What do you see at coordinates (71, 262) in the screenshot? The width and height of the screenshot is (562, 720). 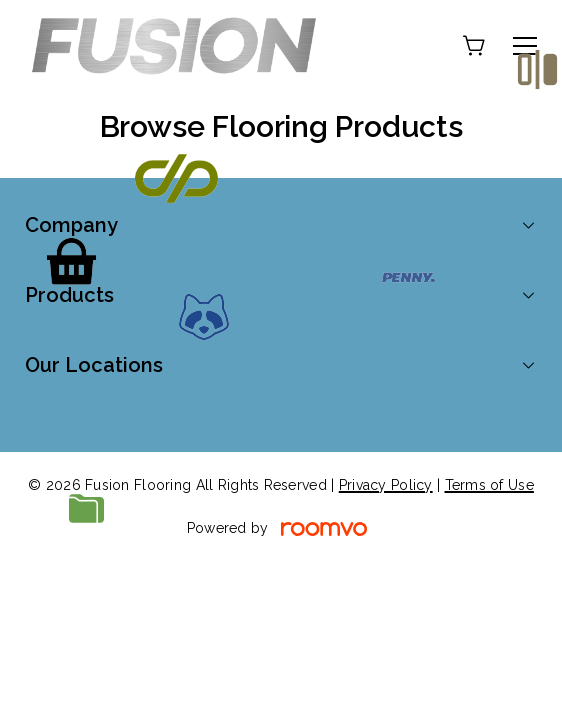 I see `view your shopping basket` at bounding box center [71, 262].